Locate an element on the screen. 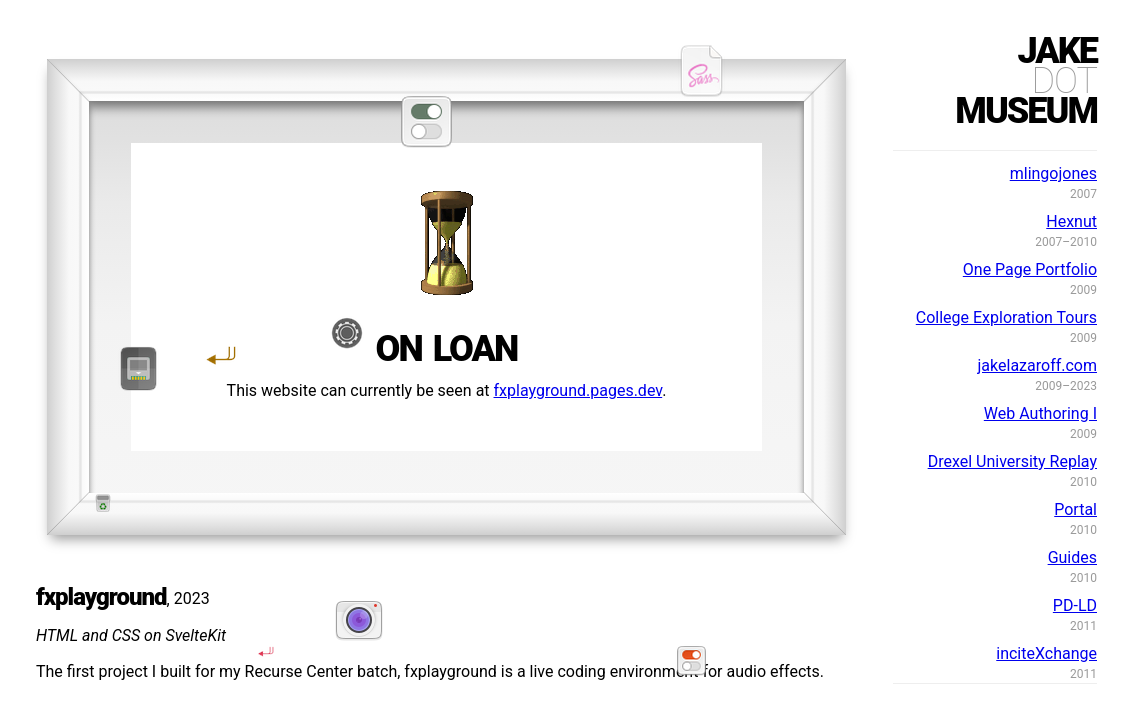 The image size is (1133, 720). open the cheese webcam application is located at coordinates (359, 620).